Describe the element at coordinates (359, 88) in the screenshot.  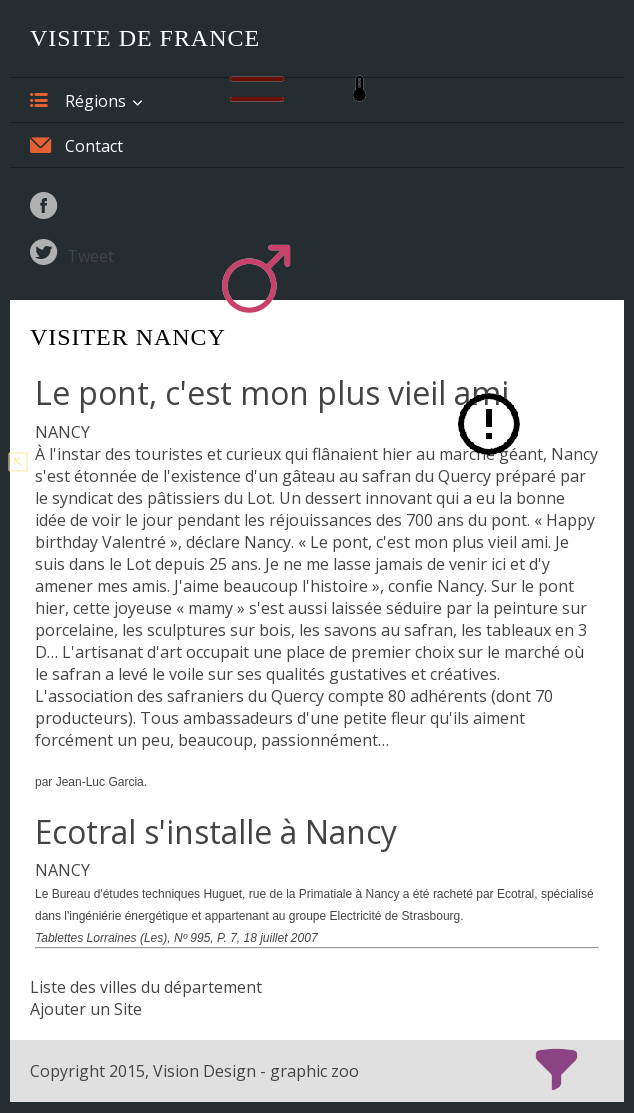
I see `adjust temperature settings` at that location.